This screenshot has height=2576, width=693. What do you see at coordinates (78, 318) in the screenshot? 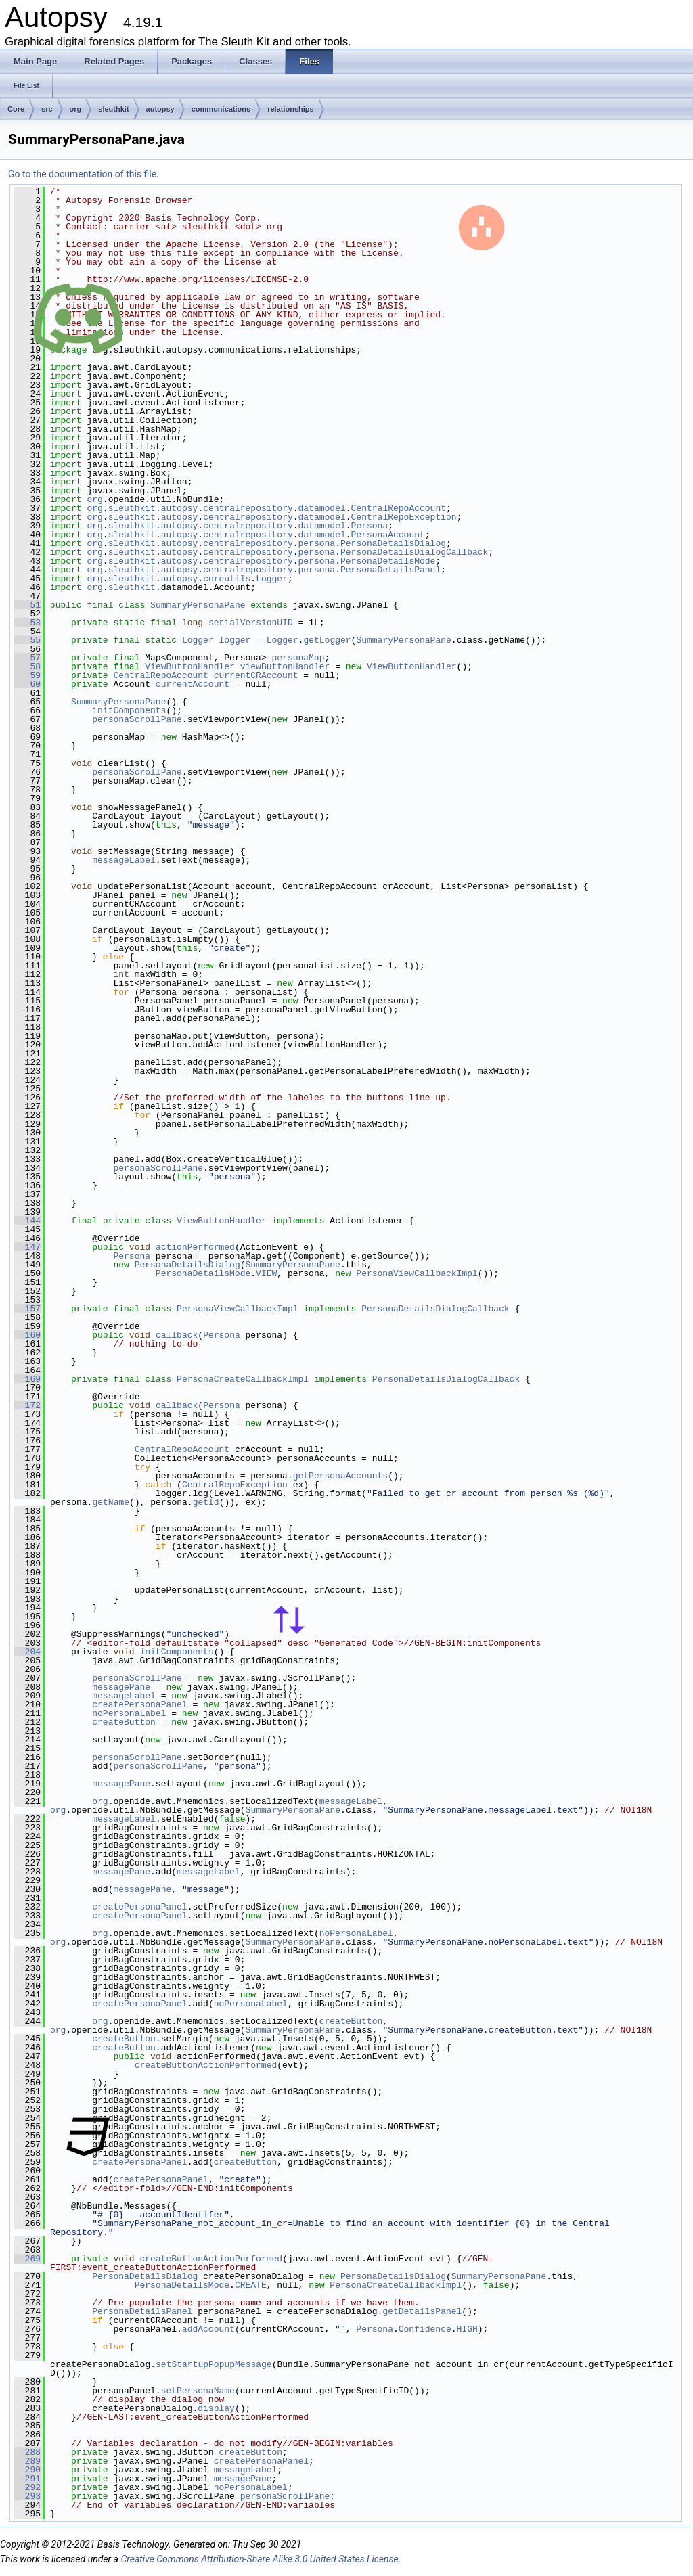
I see `open Discord` at bounding box center [78, 318].